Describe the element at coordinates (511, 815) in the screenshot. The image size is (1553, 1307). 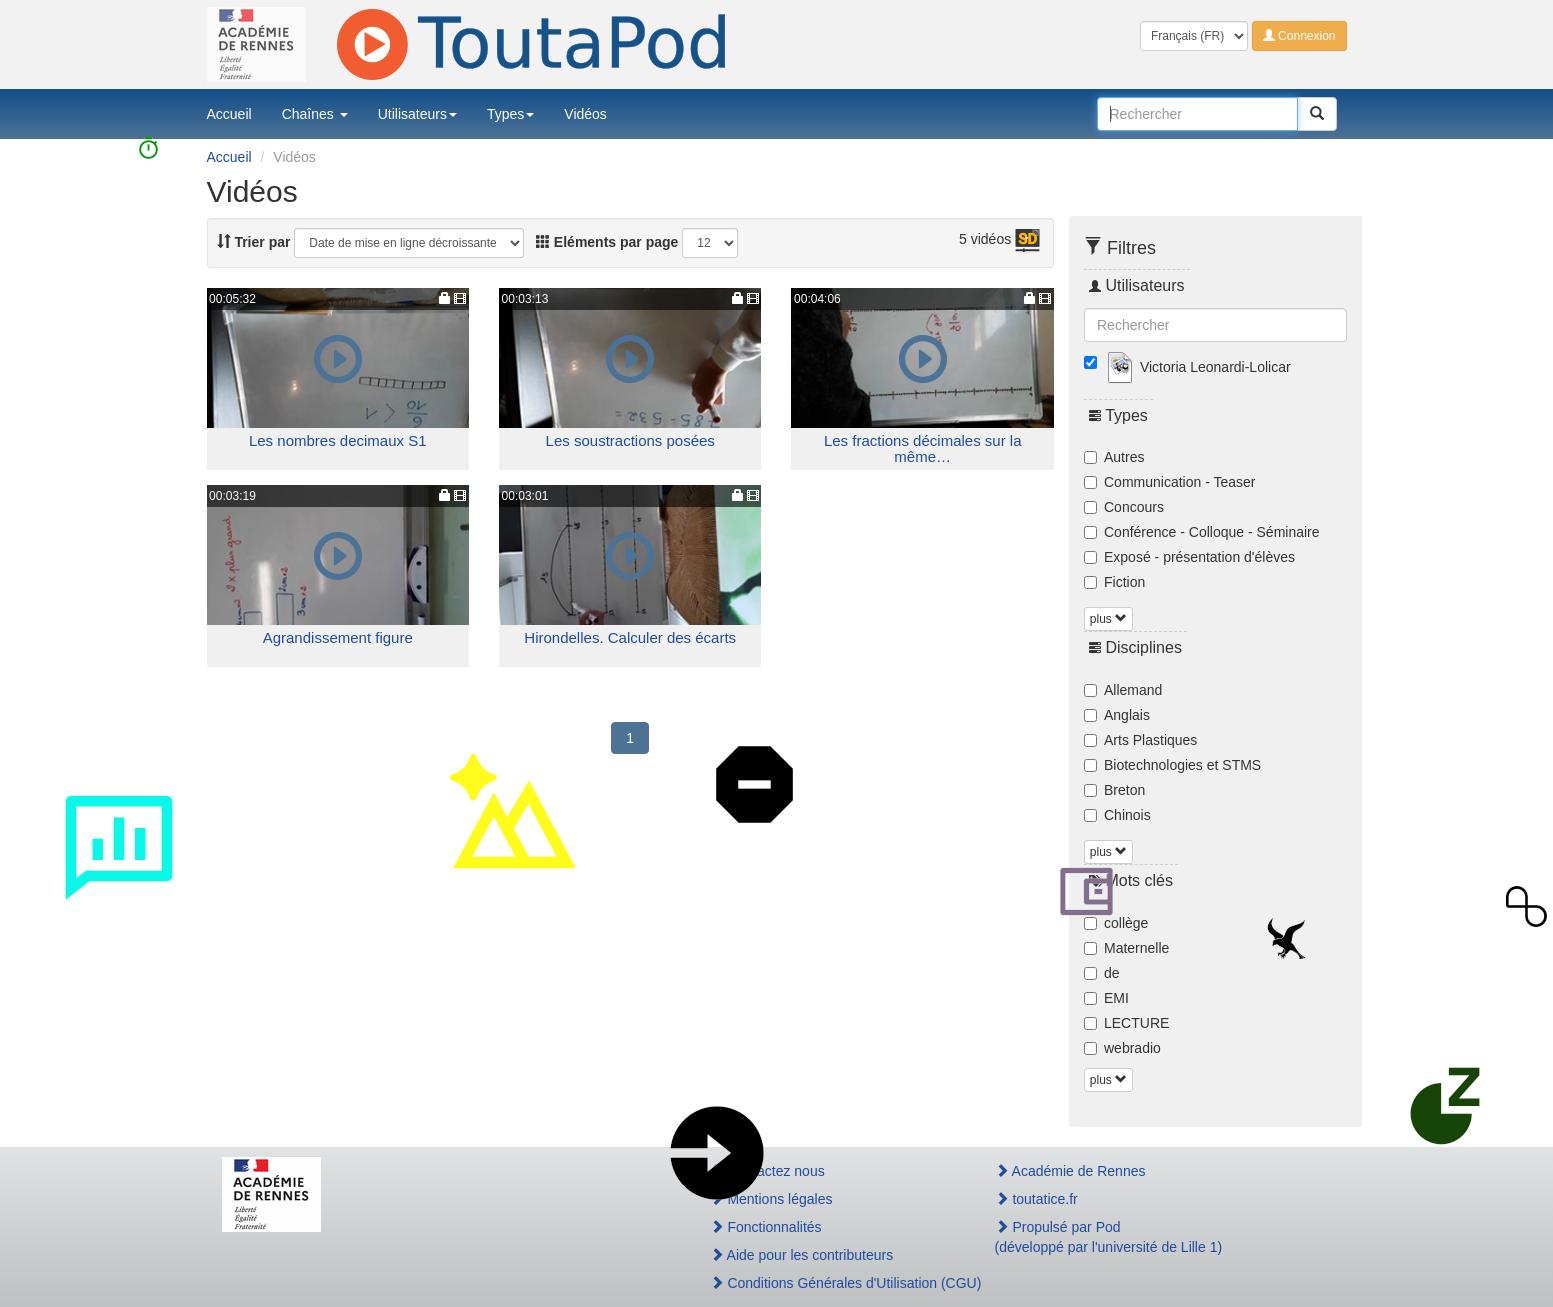
I see `generate AI-enhanced landscape images` at that location.